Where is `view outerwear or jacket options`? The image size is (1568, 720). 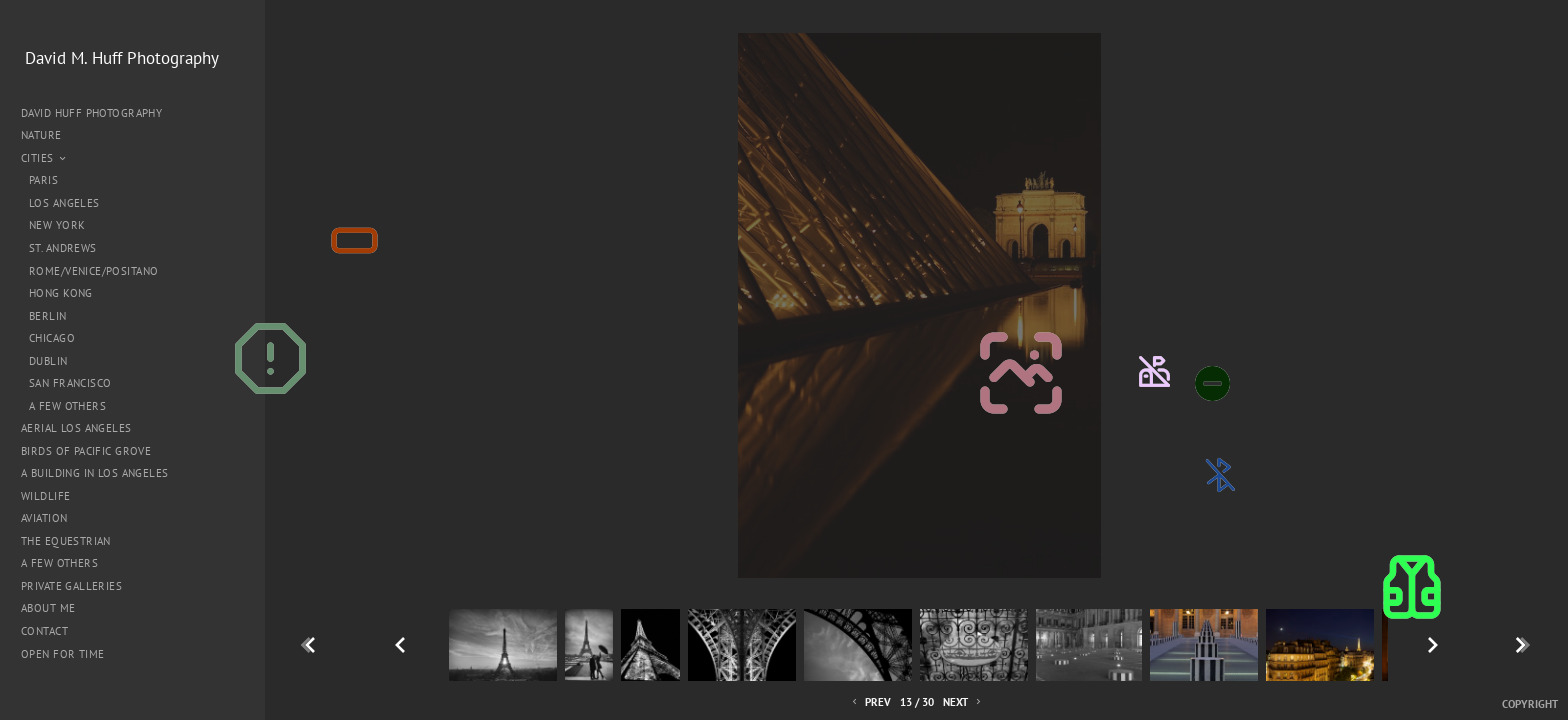 view outerwear or jacket options is located at coordinates (1412, 587).